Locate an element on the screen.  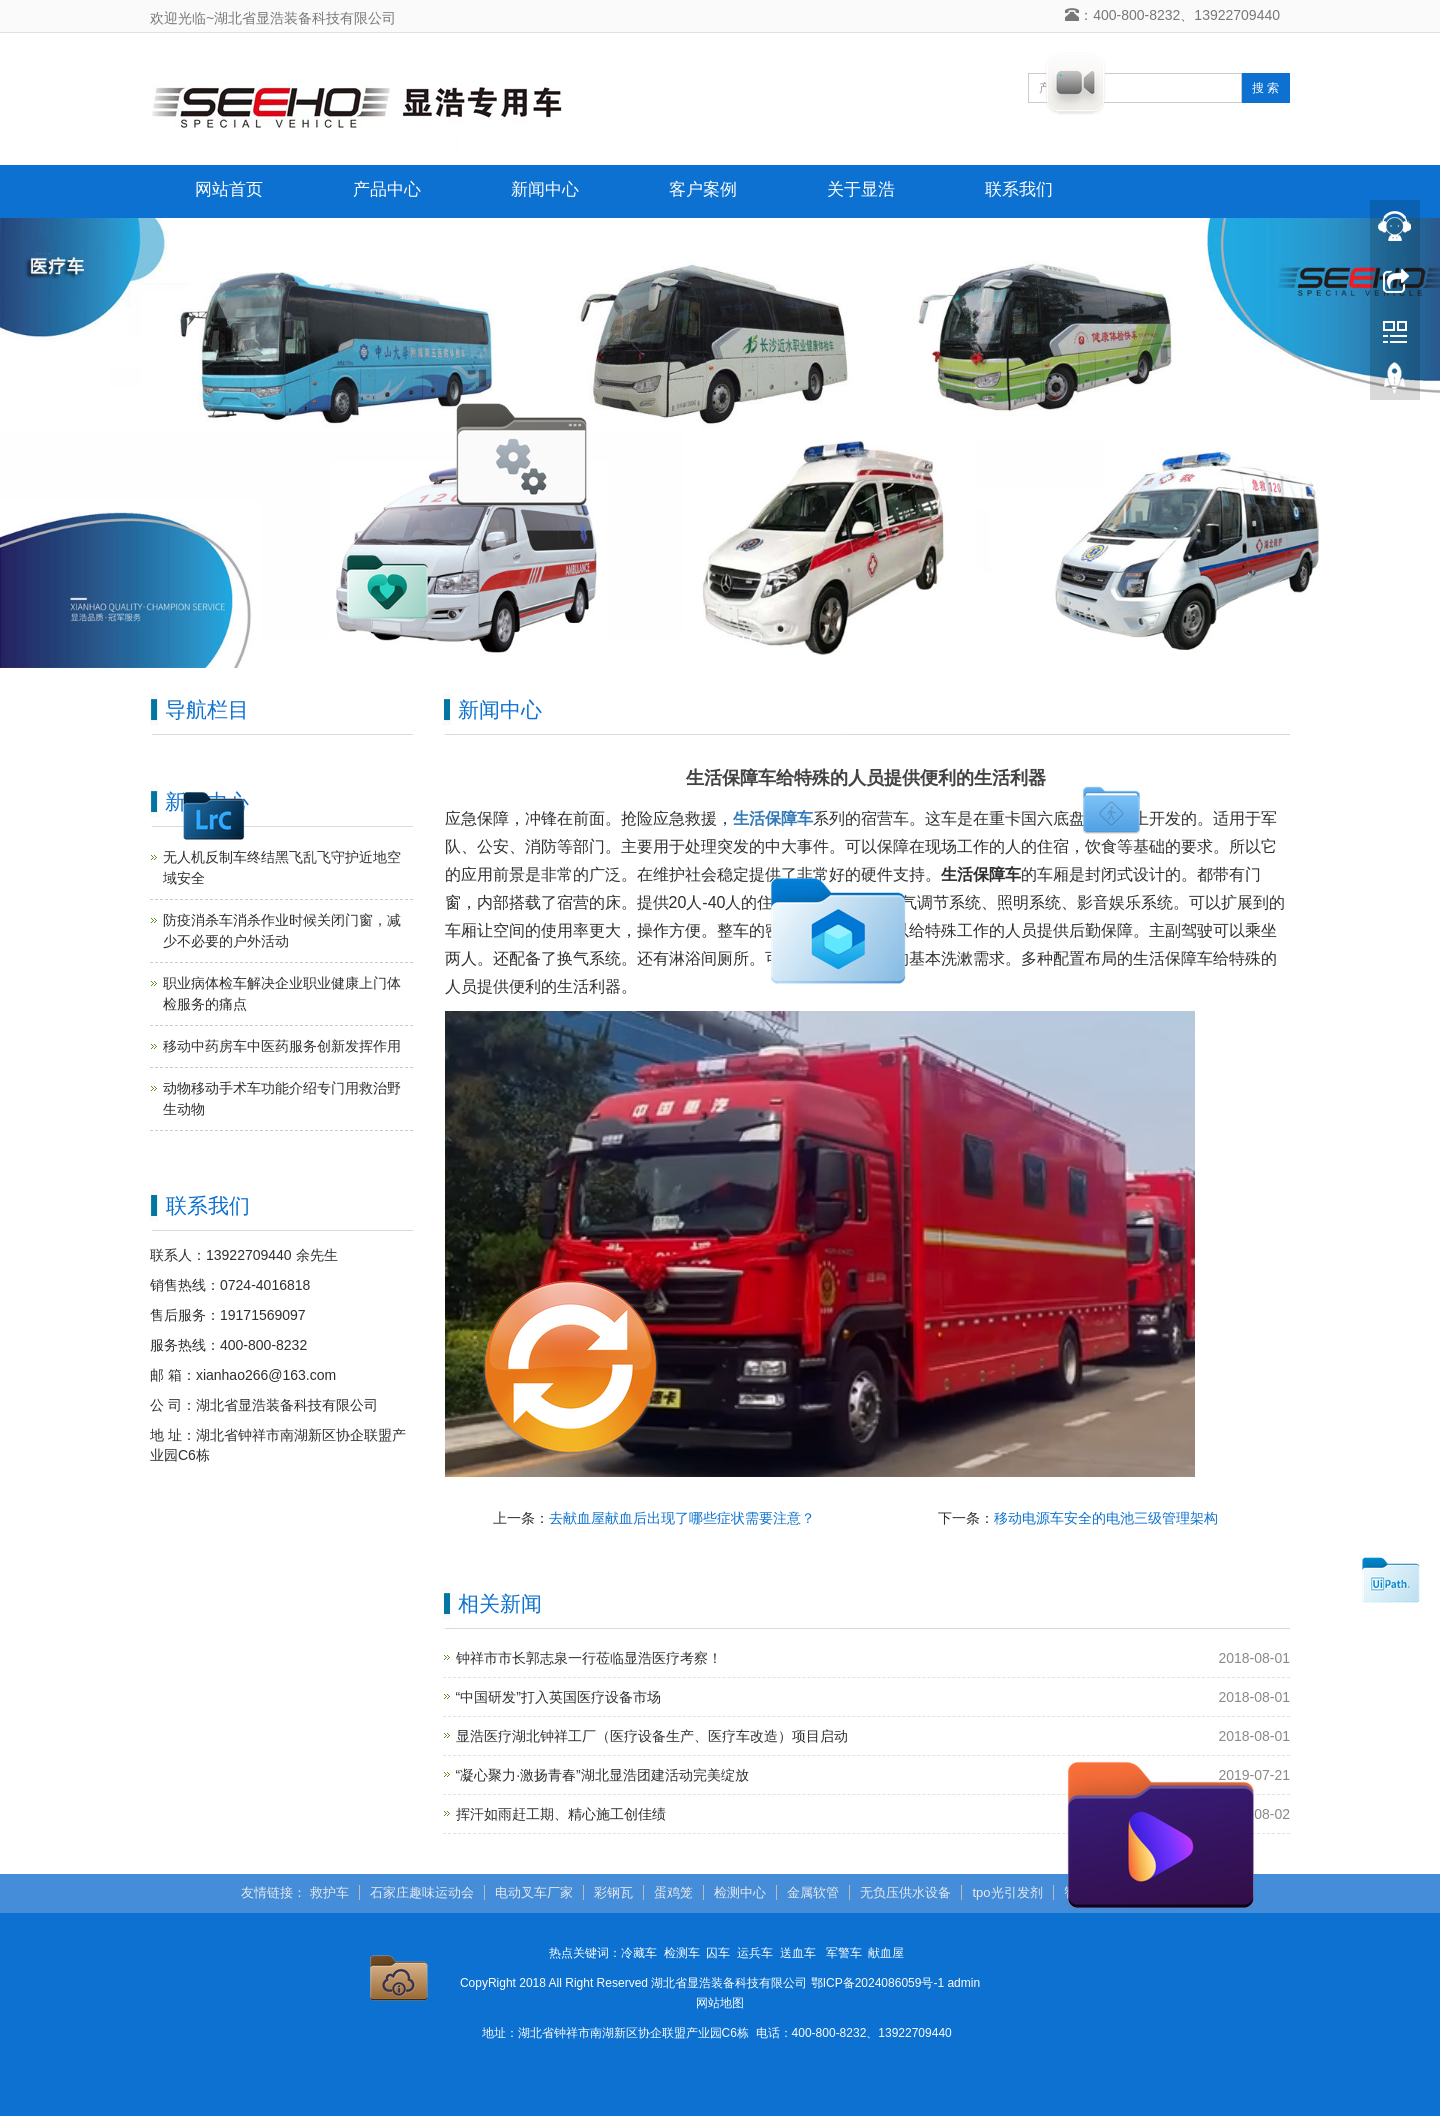
open microsoft family safety folder is located at coordinates (387, 589).